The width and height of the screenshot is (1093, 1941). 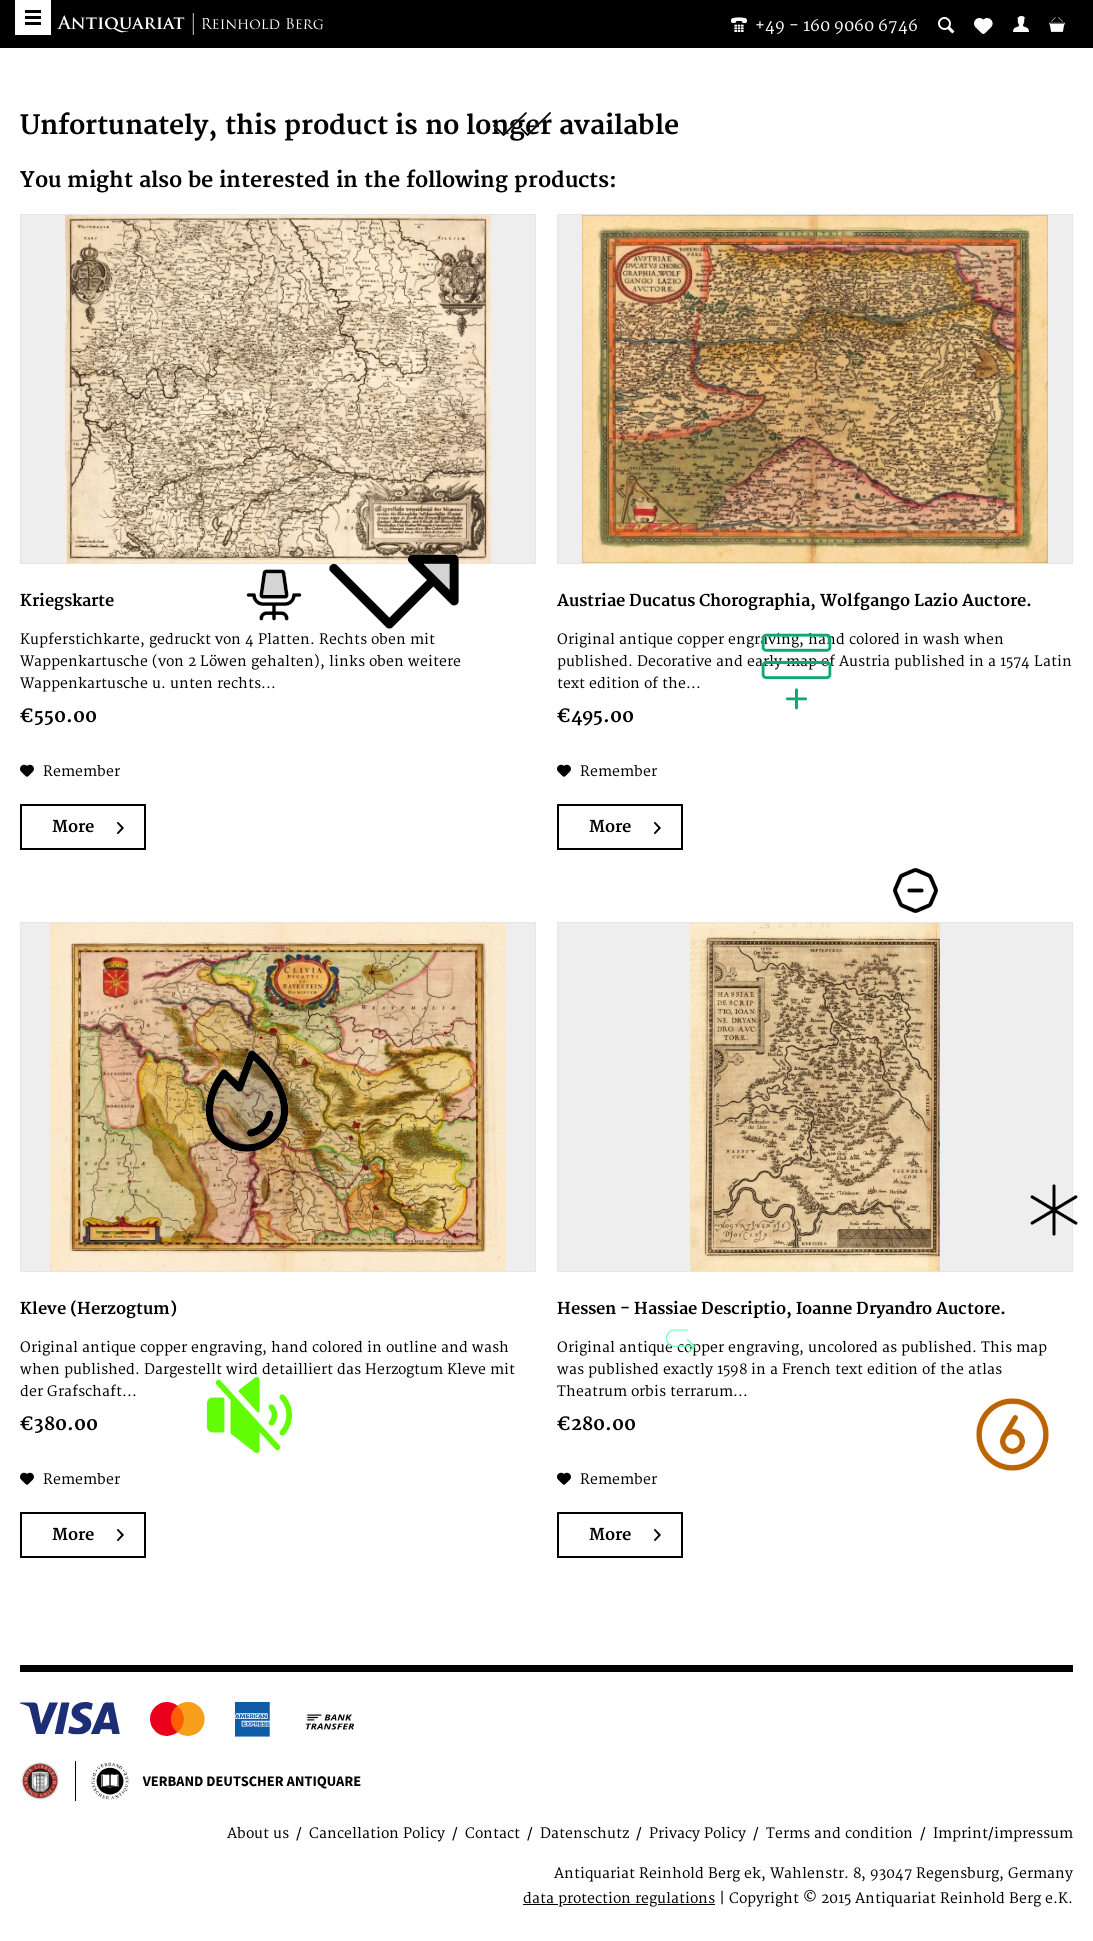 What do you see at coordinates (915, 890) in the screenshot?
I see `remove or delete an item` at bounding box center [915, 890].